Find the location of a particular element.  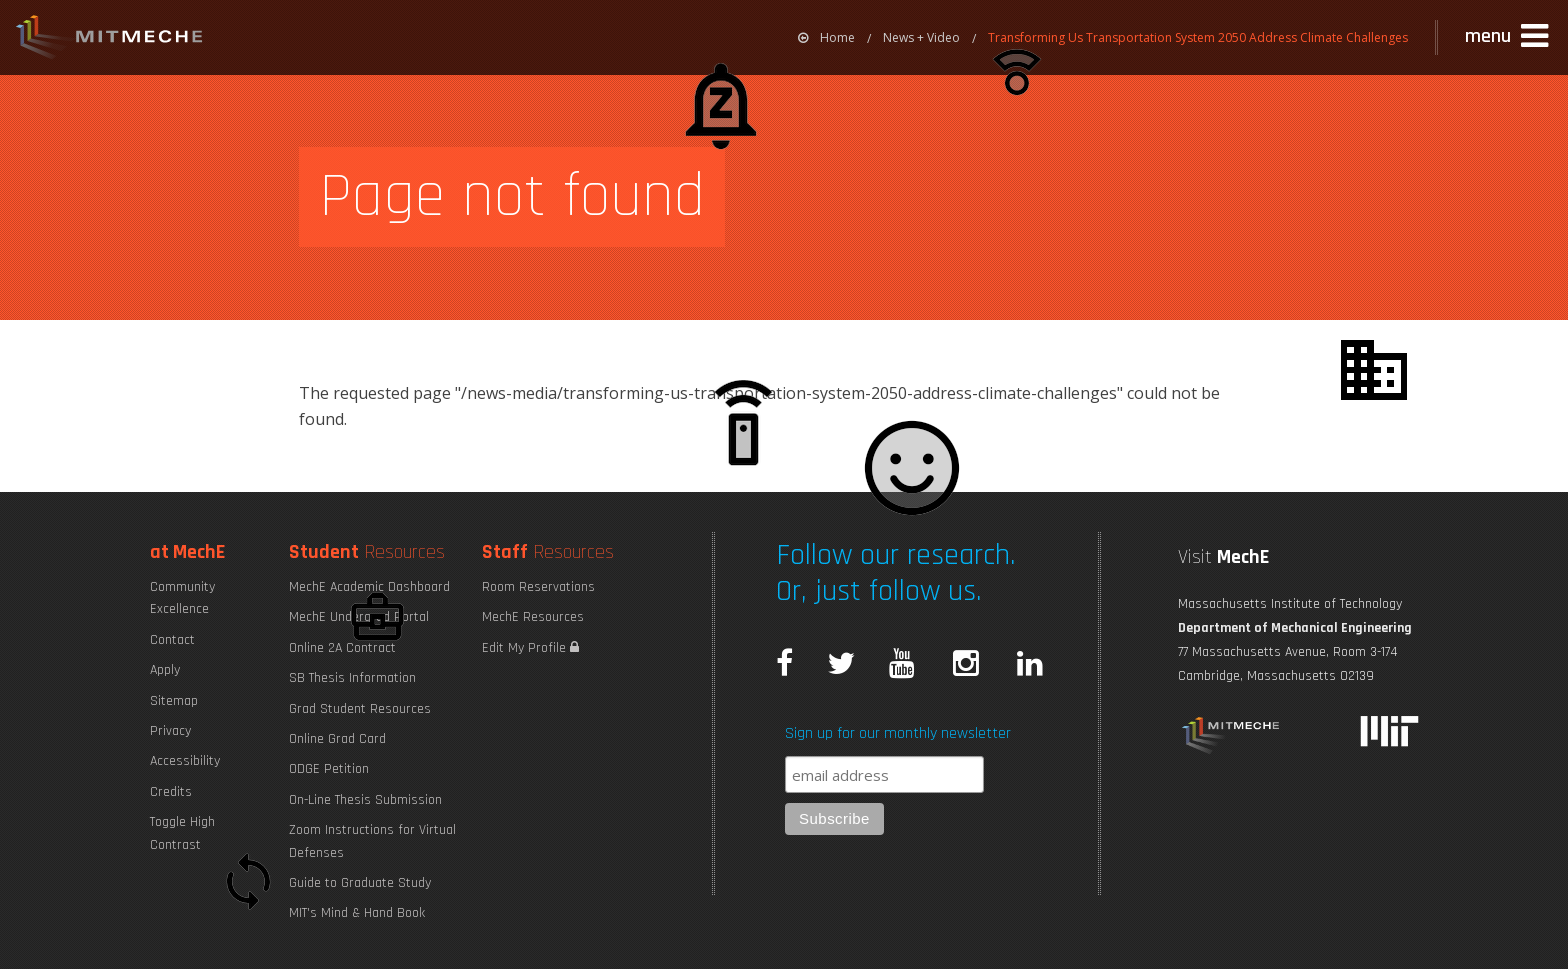

access work or business-related features is located at coordinates (377, 616).